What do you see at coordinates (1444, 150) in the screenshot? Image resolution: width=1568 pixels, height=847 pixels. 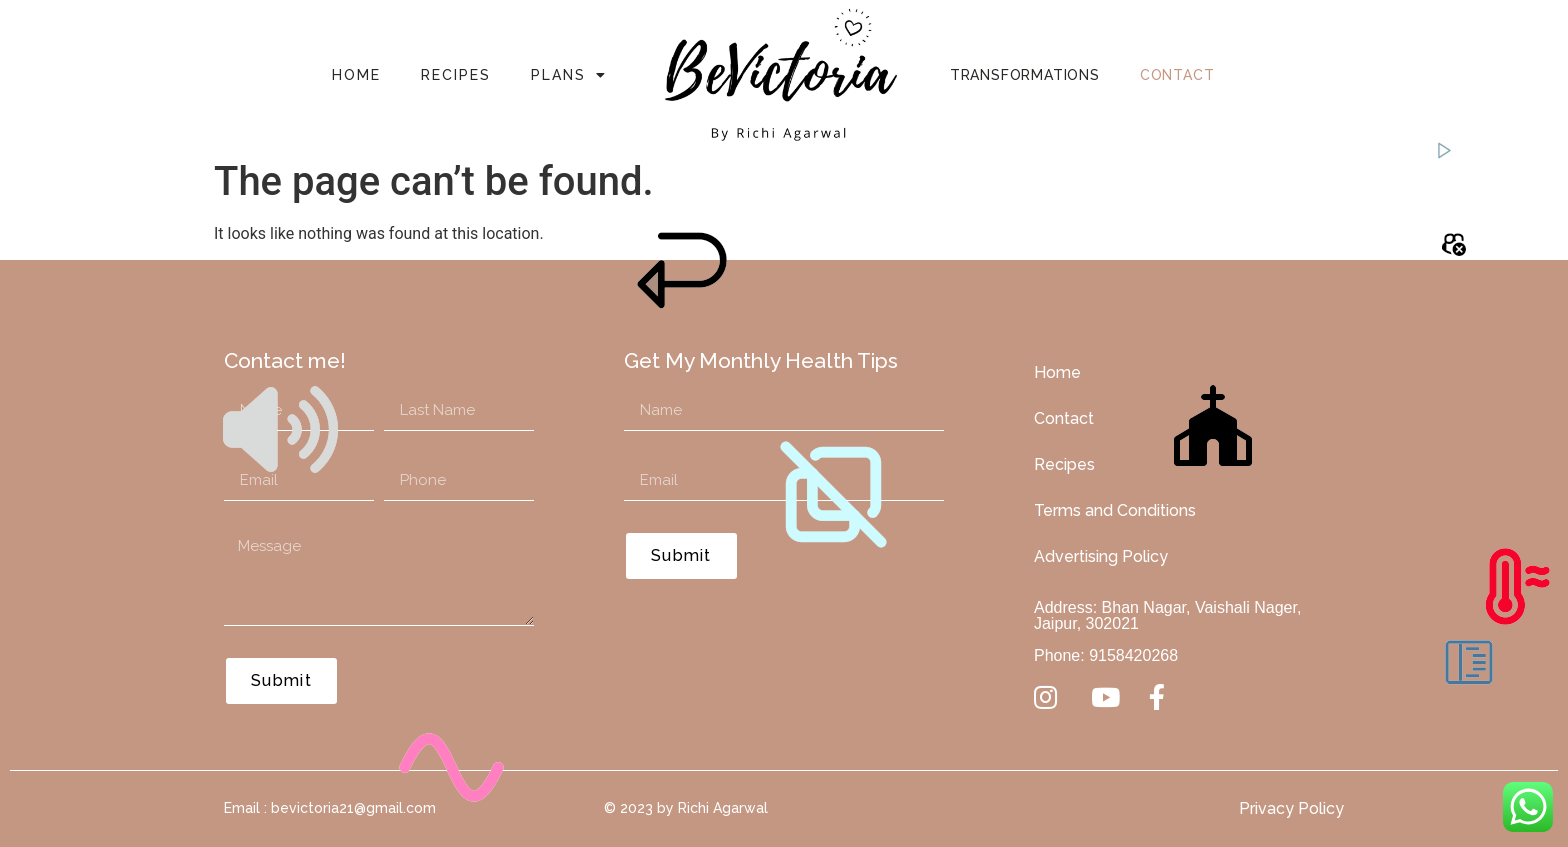 I see `play media or video content` at bounding box center [1444, 150].